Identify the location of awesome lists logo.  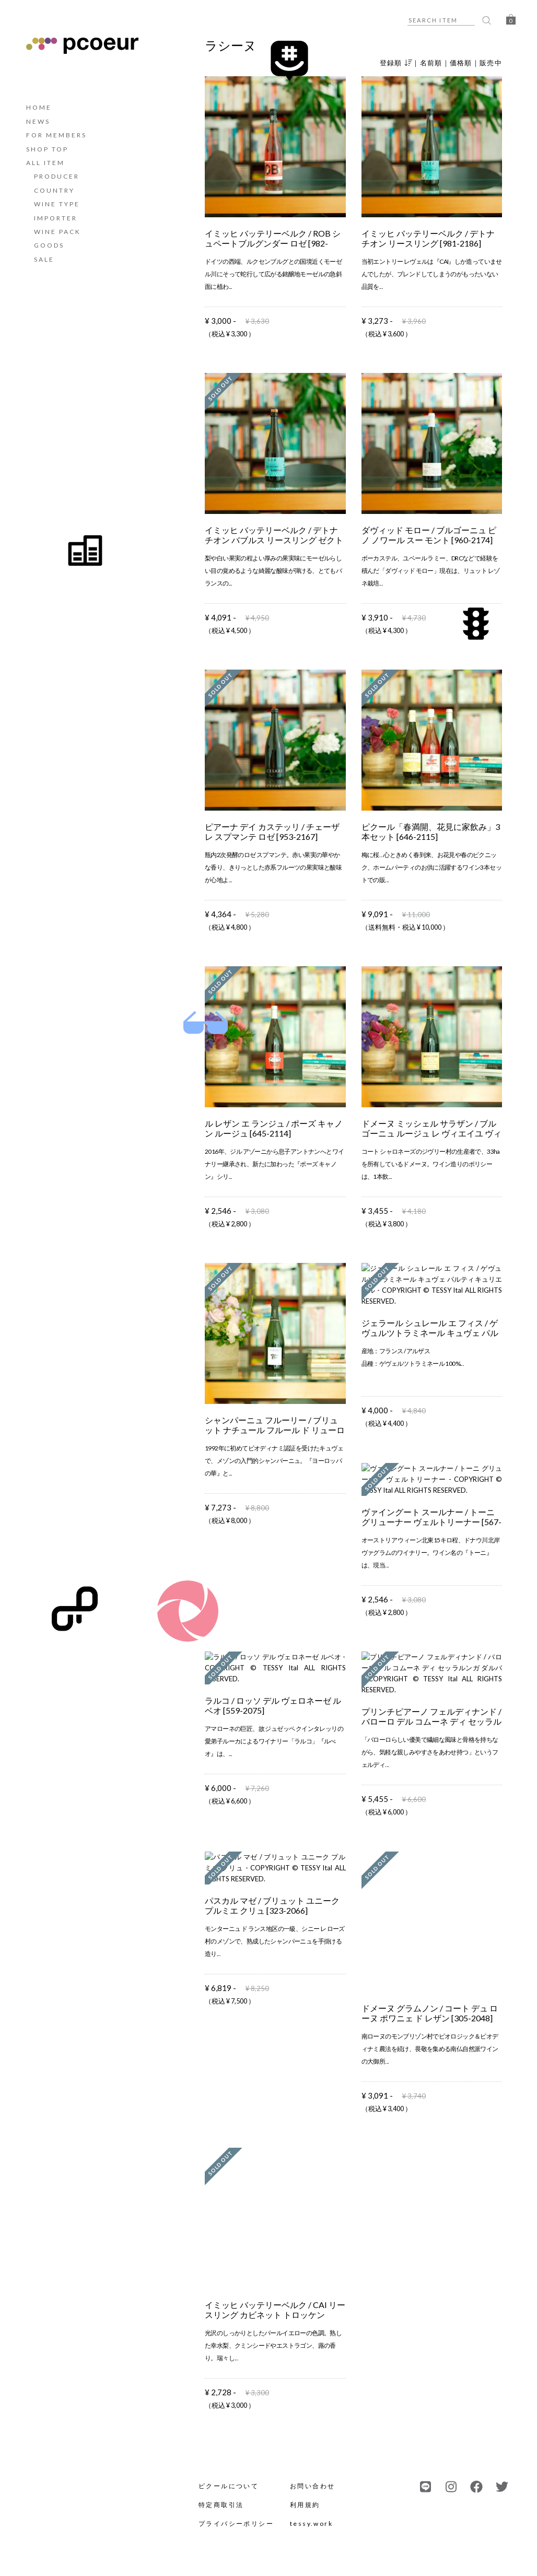
(205, 1022).